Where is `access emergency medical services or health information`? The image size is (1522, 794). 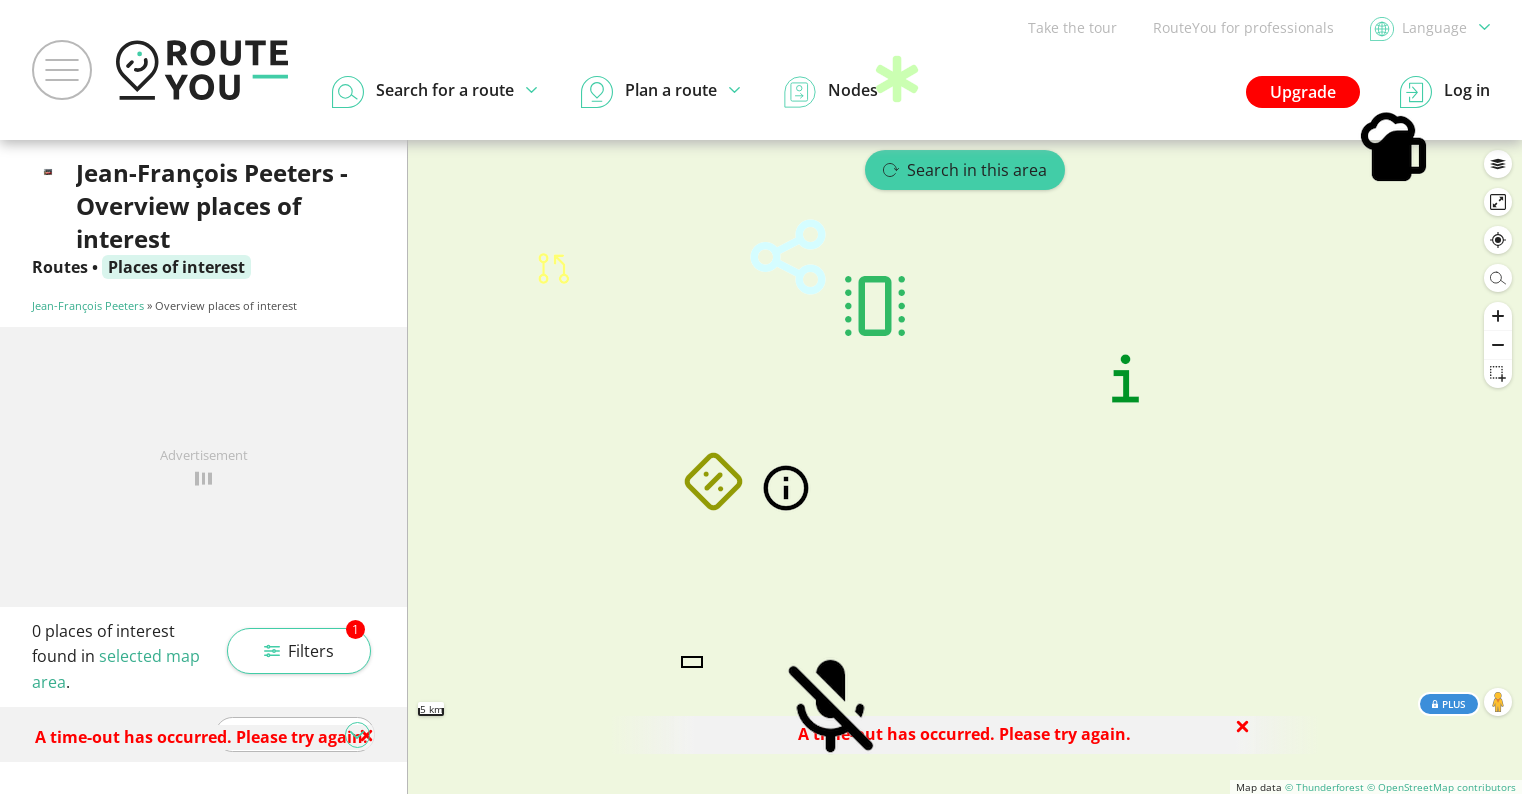
access emergency medical services or health information is located at coordinates (897, 79).